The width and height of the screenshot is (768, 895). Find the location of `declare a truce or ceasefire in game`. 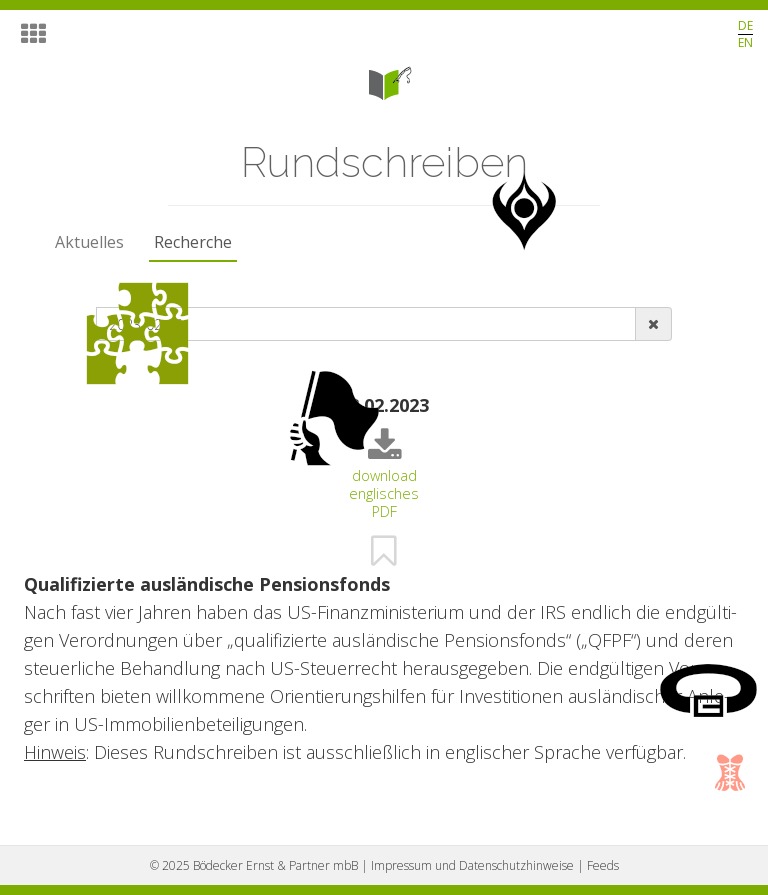

declare a truce or ceasefire in game is located at coordinates (334, 417).